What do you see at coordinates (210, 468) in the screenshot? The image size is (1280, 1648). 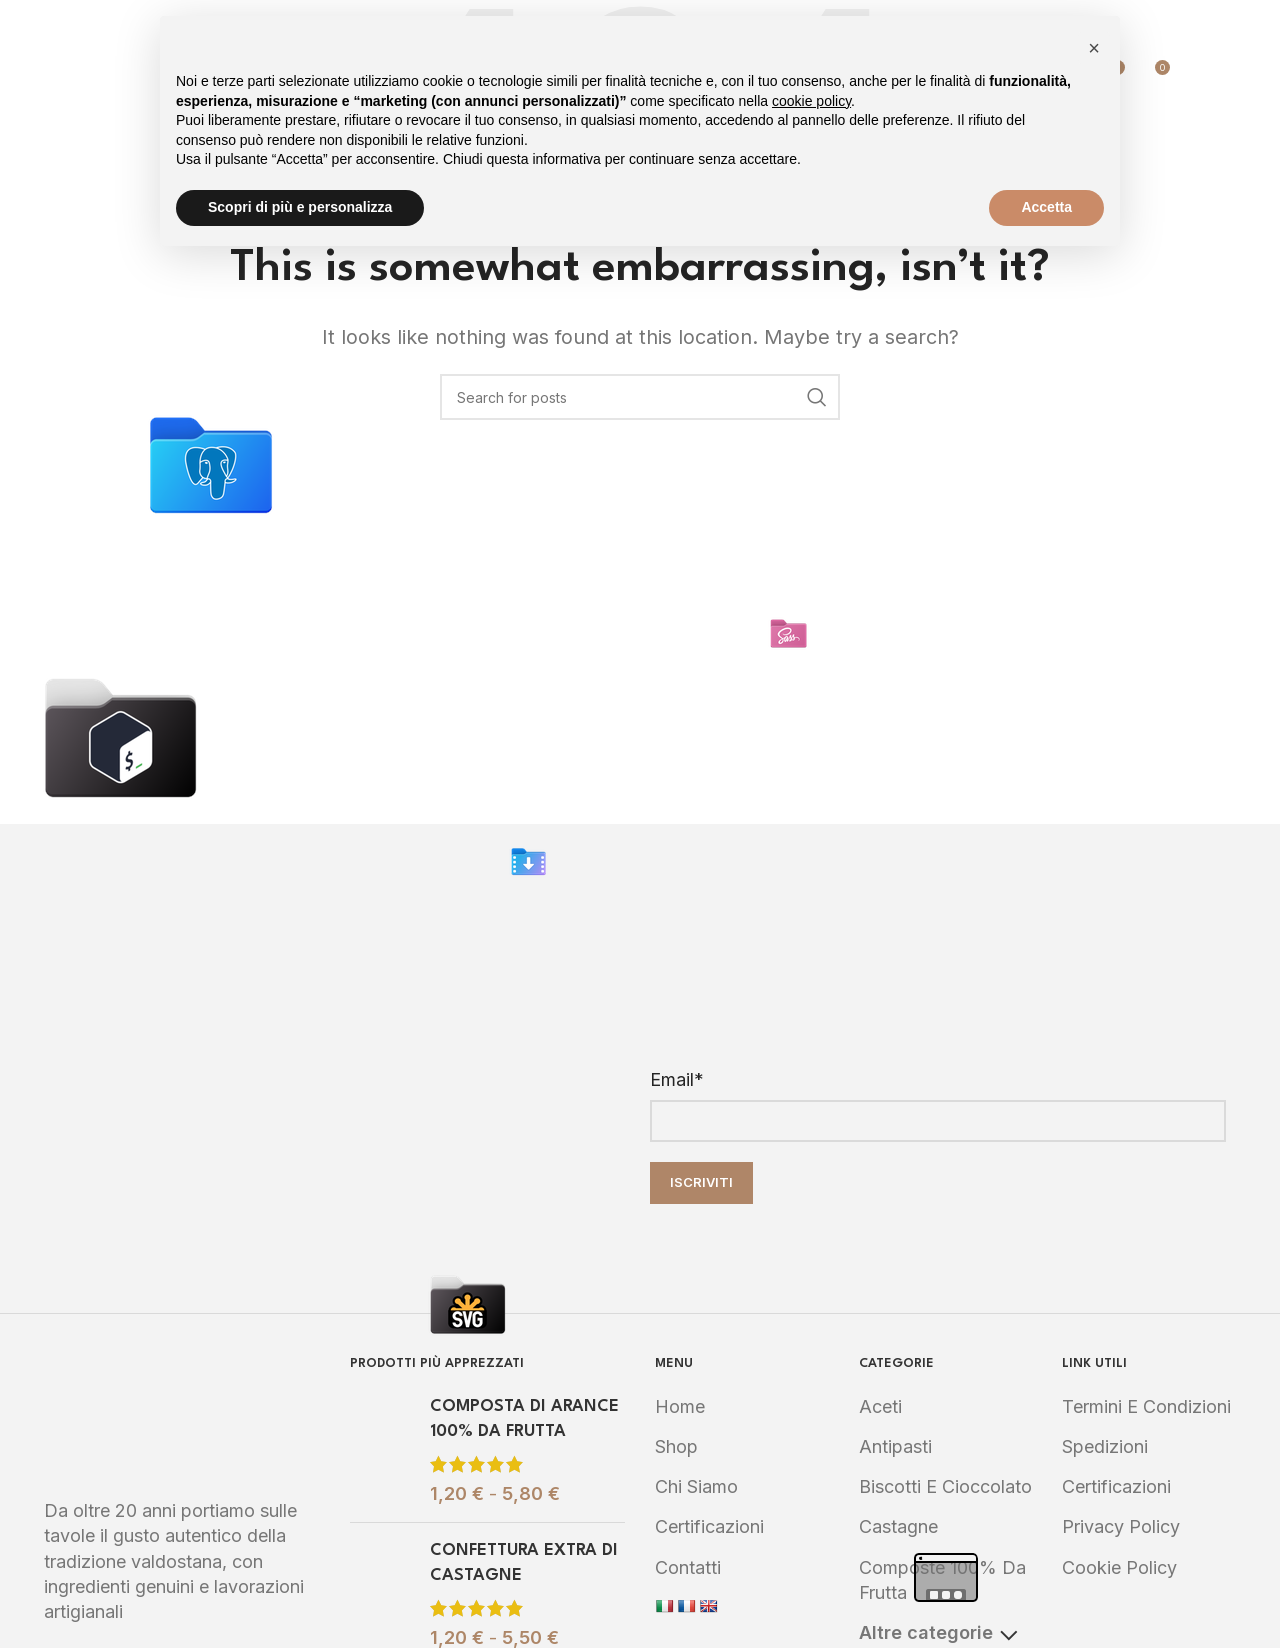 I see `open folder containing postgresql database files` at bounding box center [210, 468].